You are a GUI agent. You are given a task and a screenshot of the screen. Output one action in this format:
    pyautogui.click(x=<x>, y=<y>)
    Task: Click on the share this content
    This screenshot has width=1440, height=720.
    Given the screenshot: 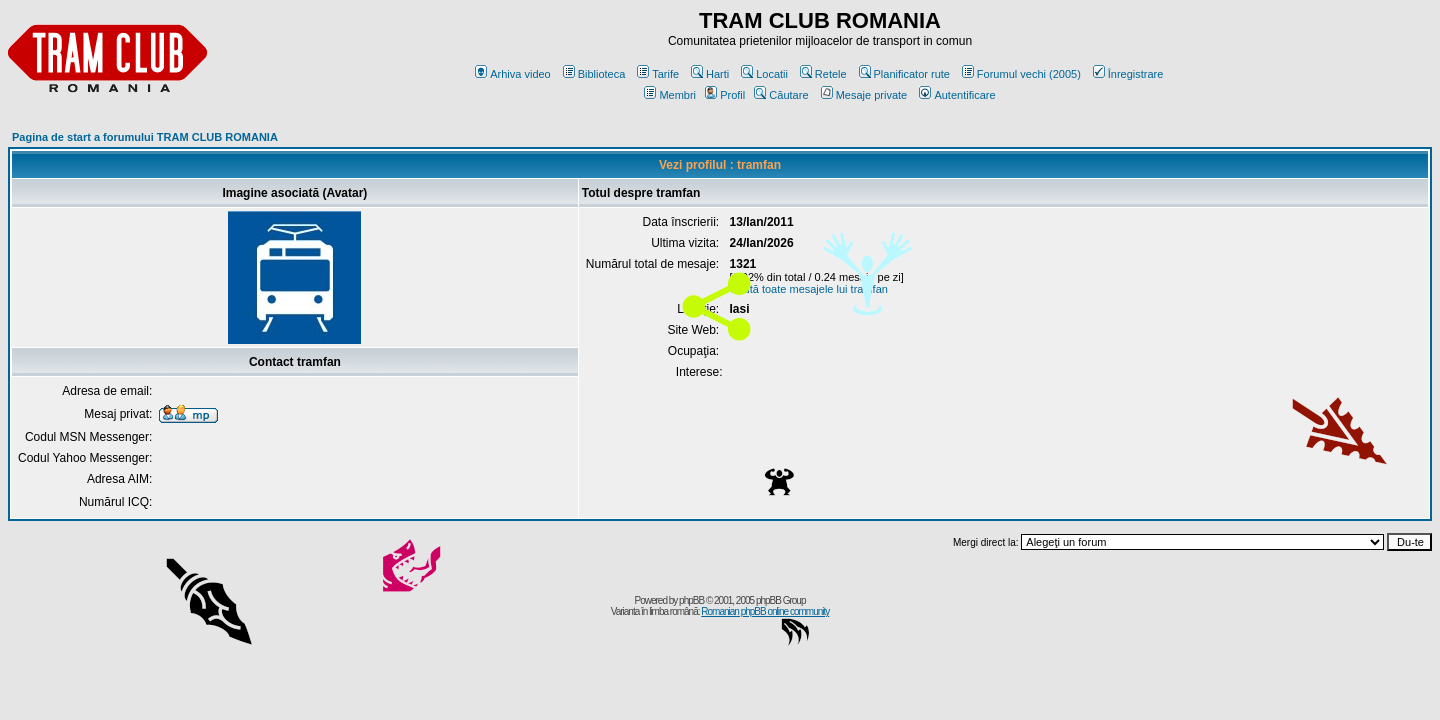 What is the action you would take?
    pyautogui.click(x=716, y=306)
    